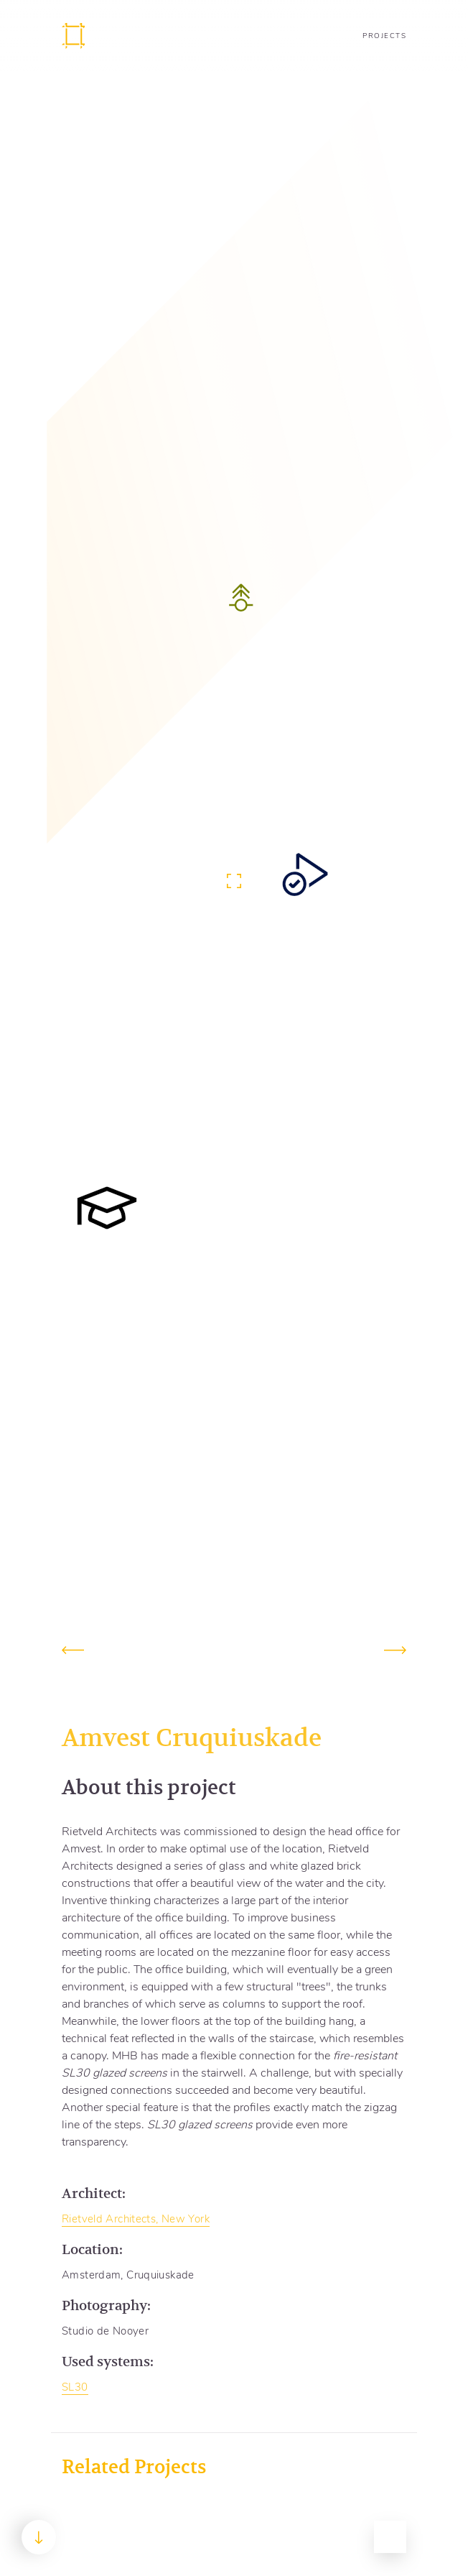 The image size is (468, 2576). What do you see at coordinates (240, 596) in the screenshot?
I see `force push changes to a repository` at bounding box center [240, 596].